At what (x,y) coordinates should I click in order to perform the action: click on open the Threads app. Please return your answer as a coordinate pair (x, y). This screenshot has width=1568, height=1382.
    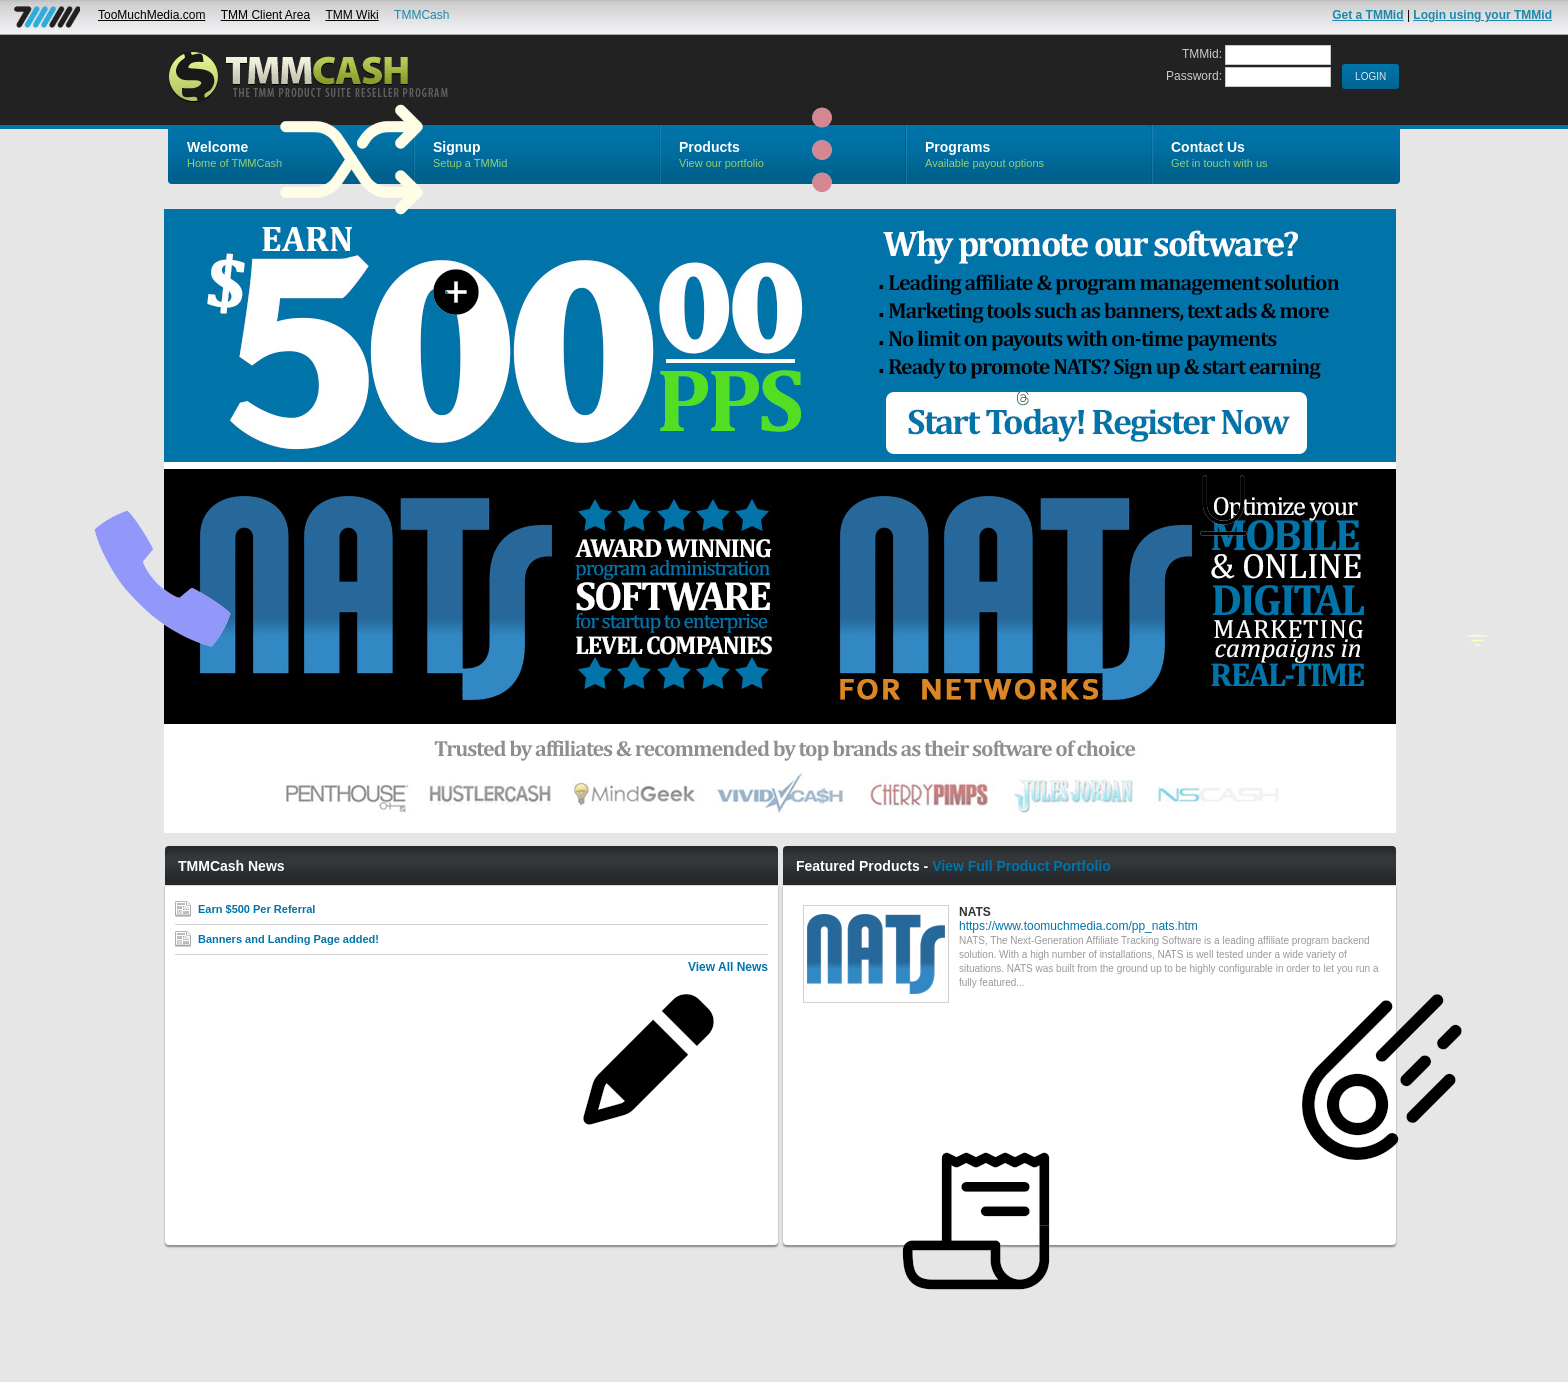
    Looking at the image, I should click on (1023, 398).